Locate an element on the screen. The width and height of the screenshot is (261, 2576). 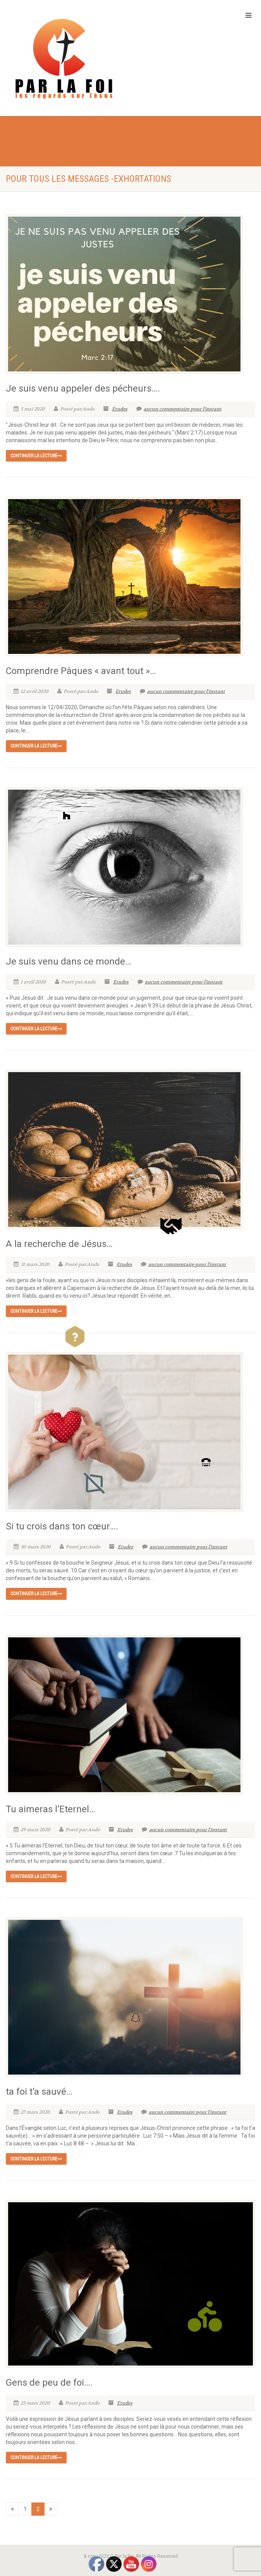
access help or support options is located at coordinates (75, 1336).